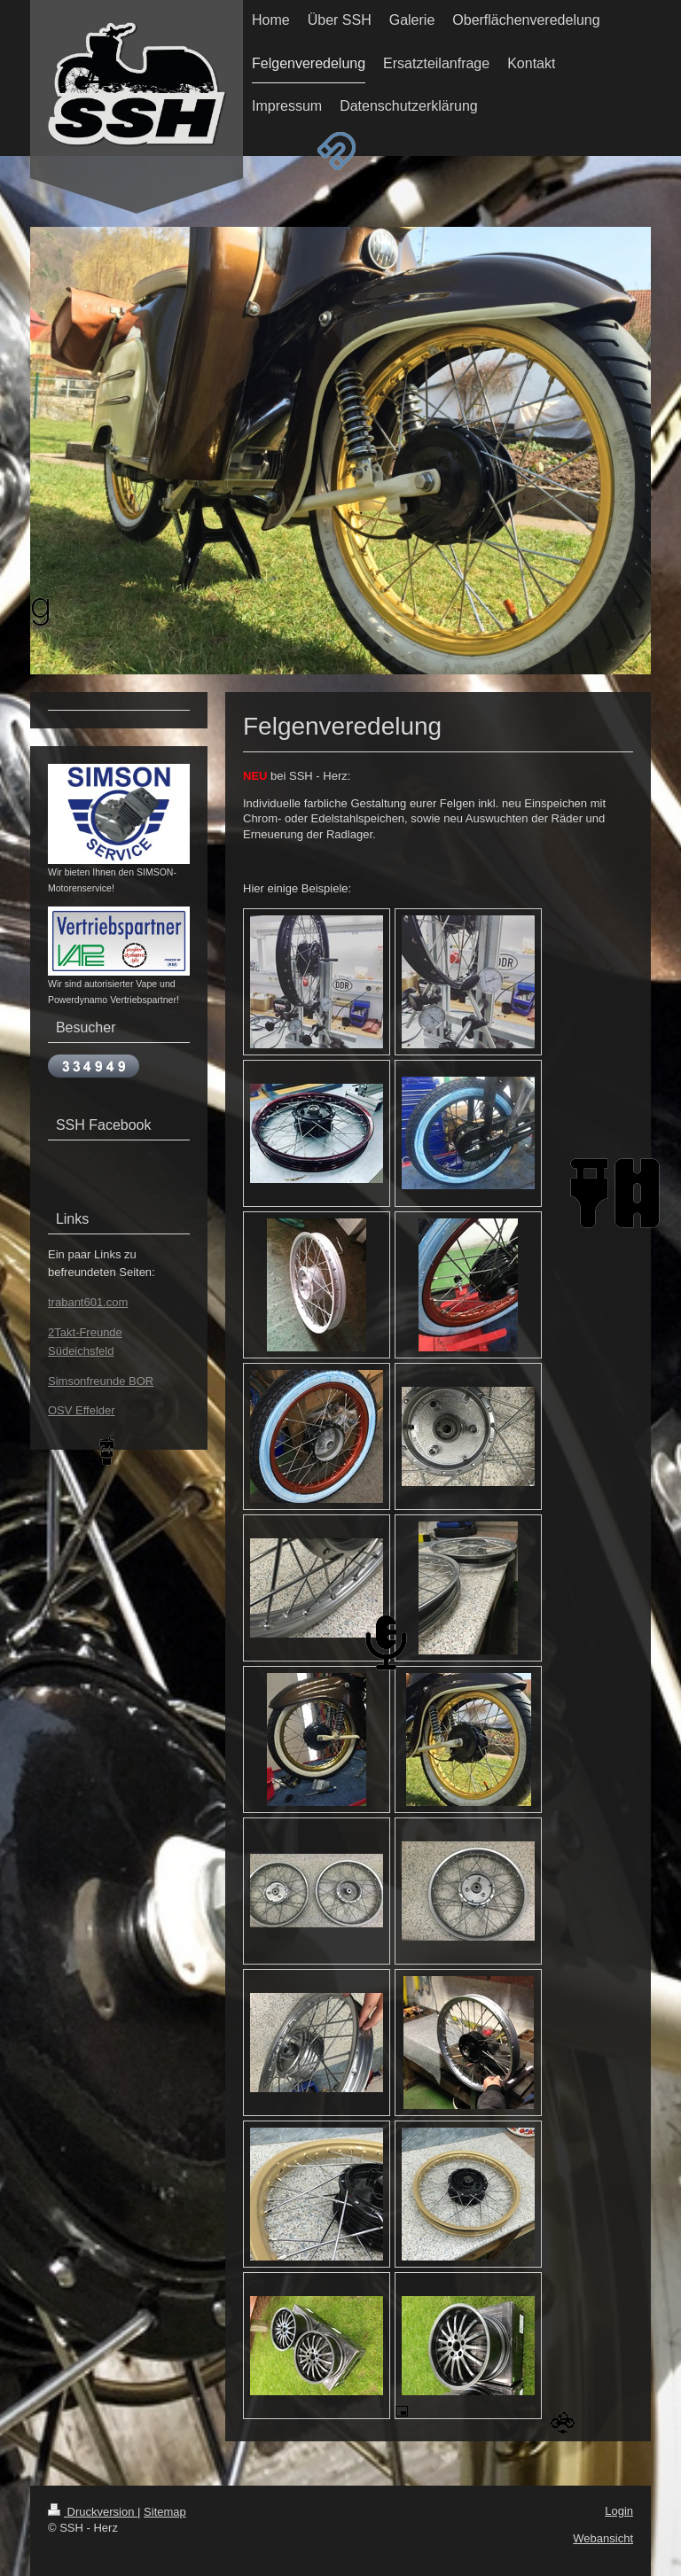 The width and height of the screenshot is (681, 2576). What do you see at coordinates (562, 2423) in the screenshot?
I see `select electric bike as transportation mode` at bounding box center [562, 2423].